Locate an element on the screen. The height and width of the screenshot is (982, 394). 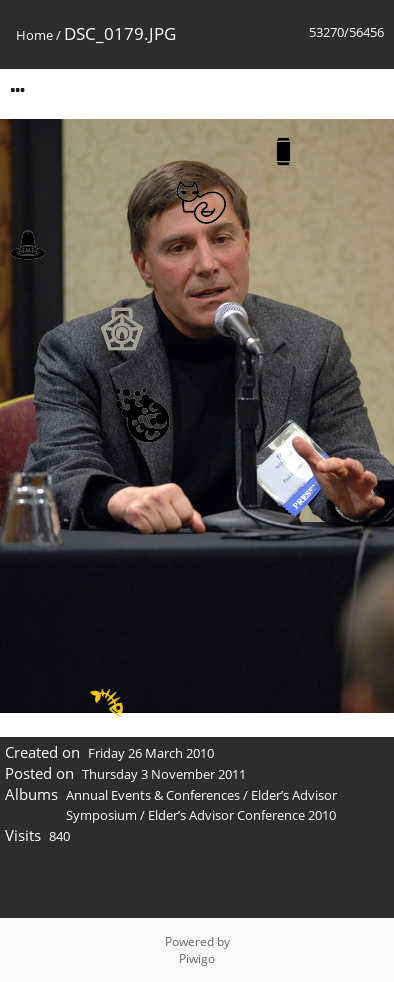
indicates a dissolving or disintegrating effect is located at coordinates (143, 416).